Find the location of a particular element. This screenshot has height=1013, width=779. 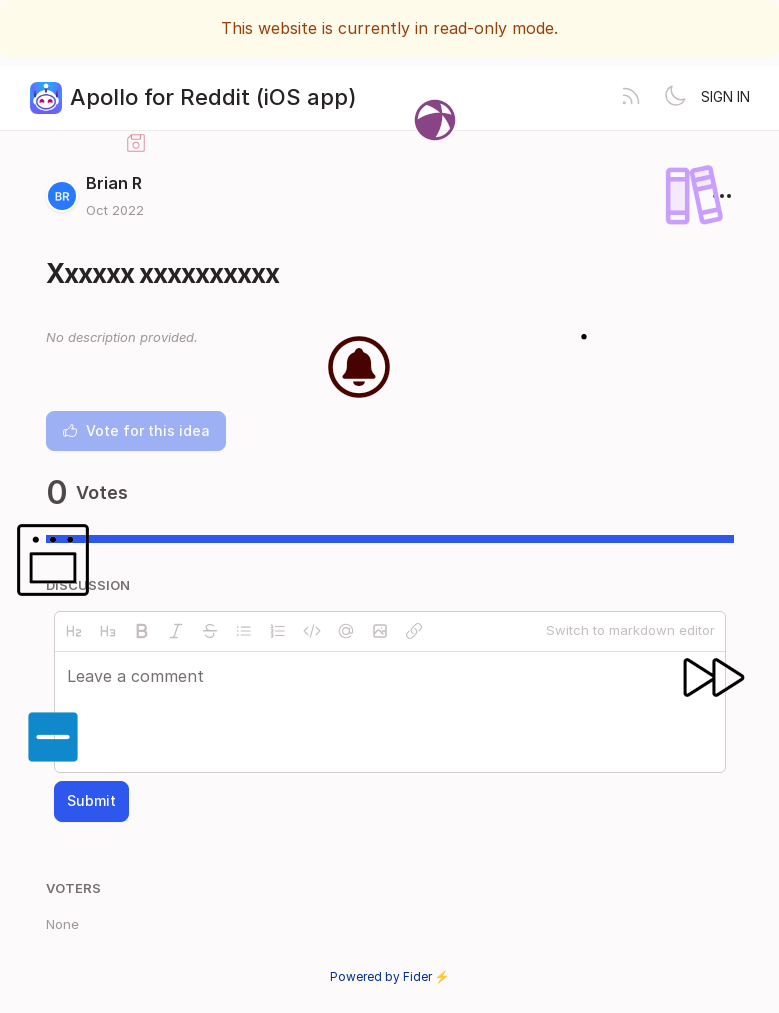

no wifi signal available is located at coordinates (584, 310).